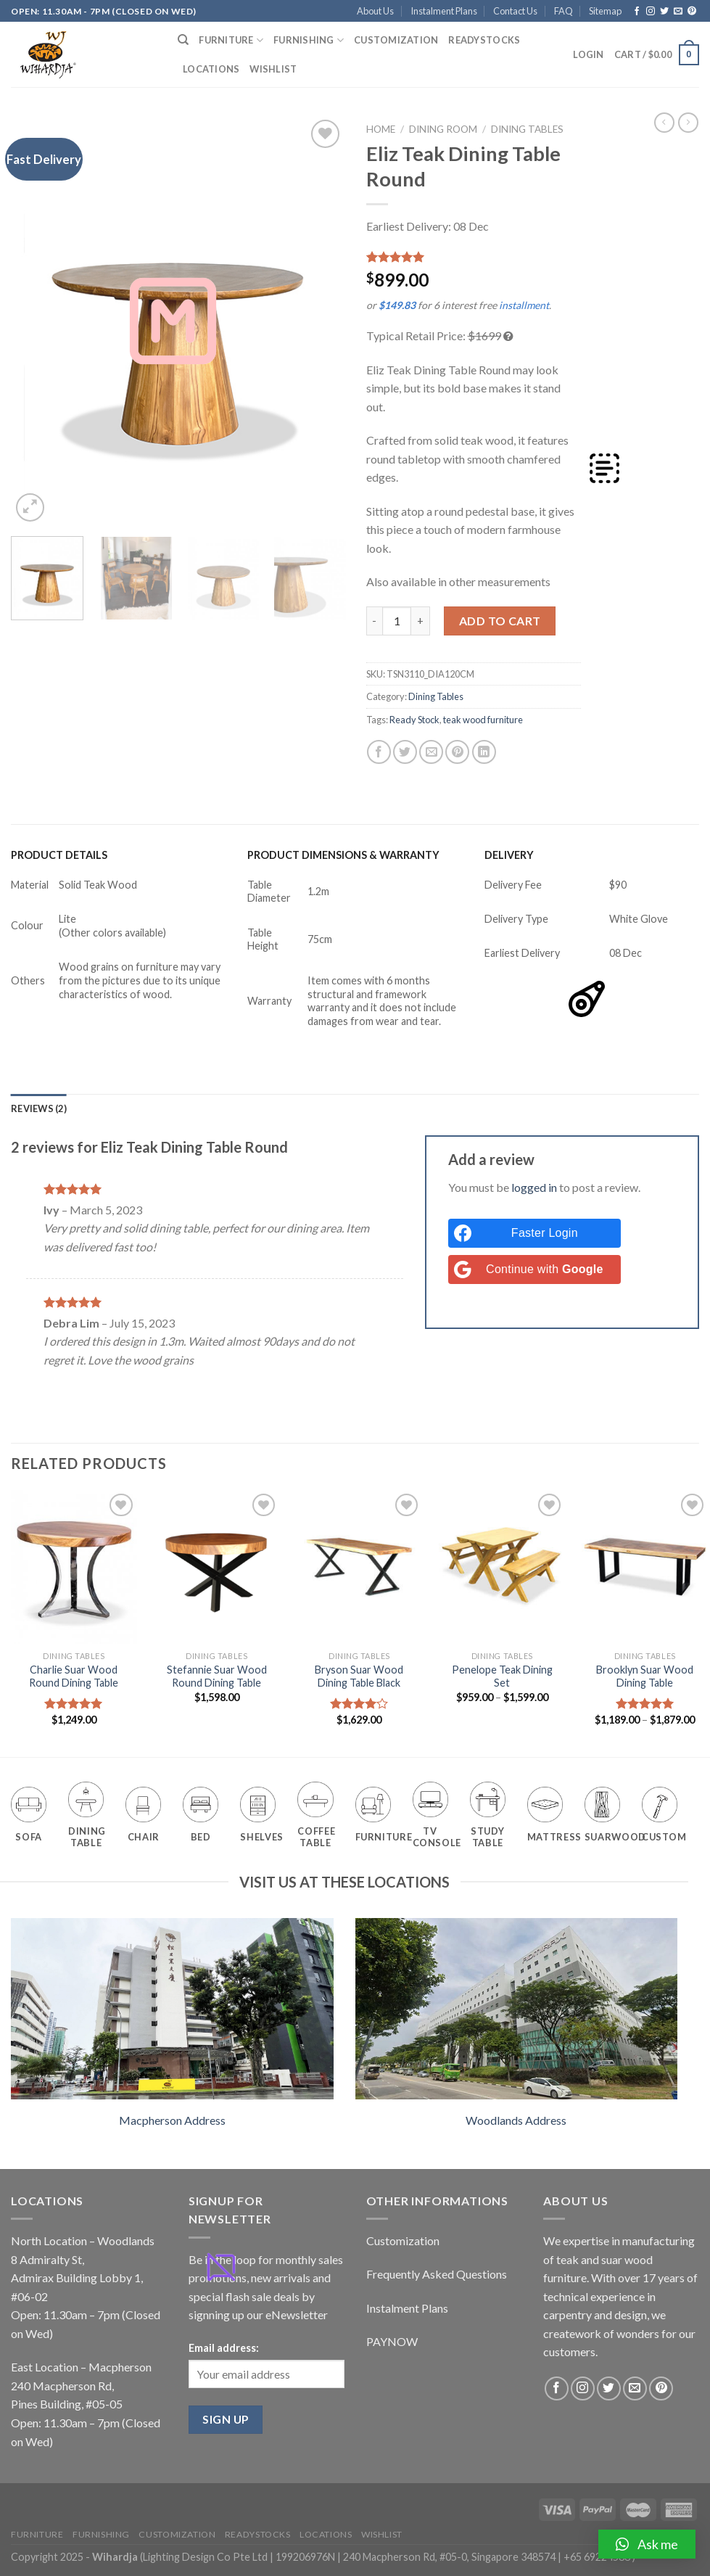 The image size is (710, 2576). What do you see at coordinates (604, 468) in the screenshot?
I see `select text within a document` at bounding box center [604, 468].